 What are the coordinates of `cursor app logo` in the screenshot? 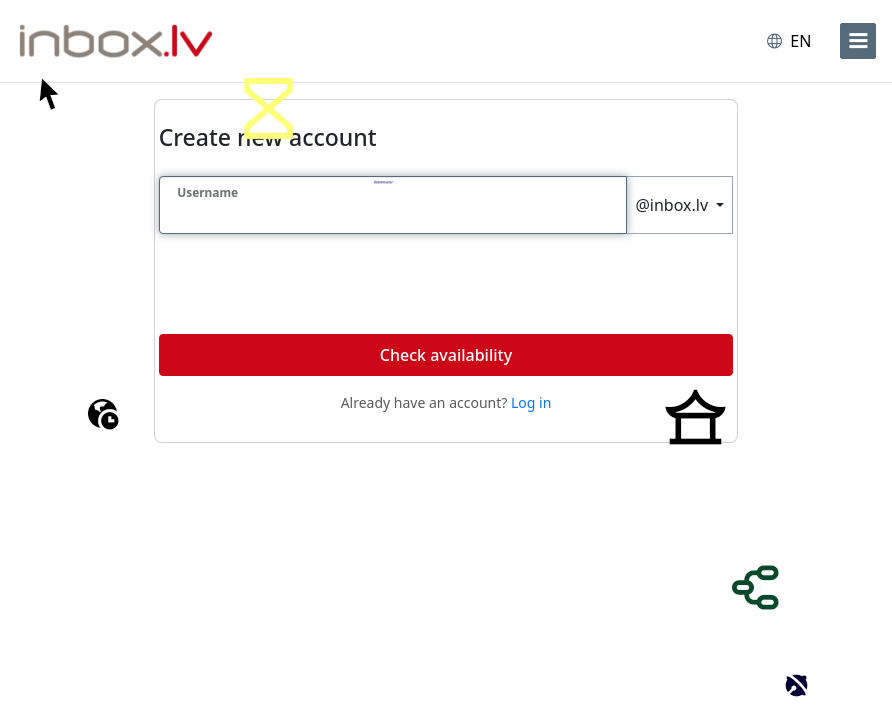 It's located at (47, 94).